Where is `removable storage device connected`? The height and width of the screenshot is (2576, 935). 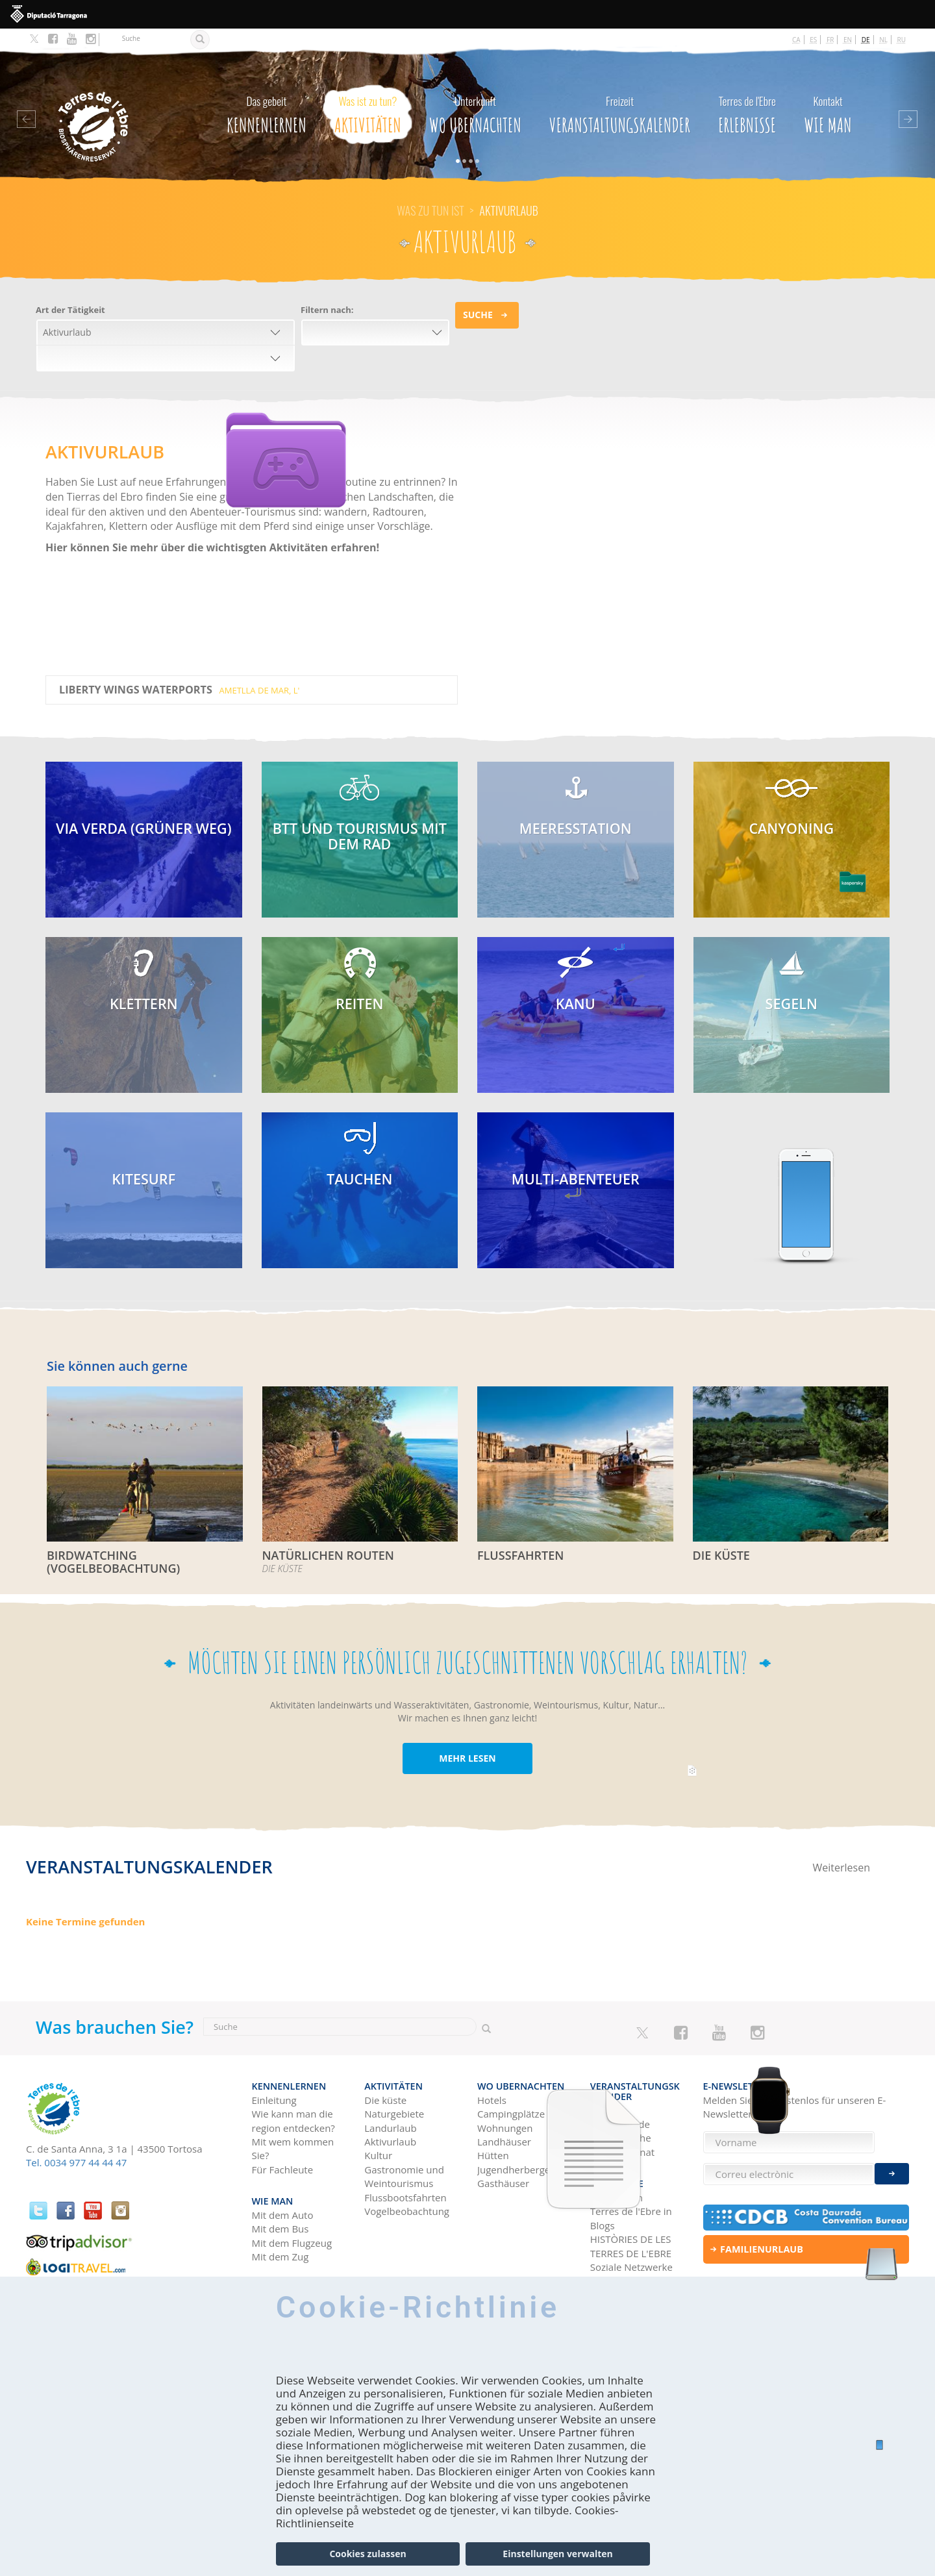
removable storage device connected is located at coordinates (881, 2264).